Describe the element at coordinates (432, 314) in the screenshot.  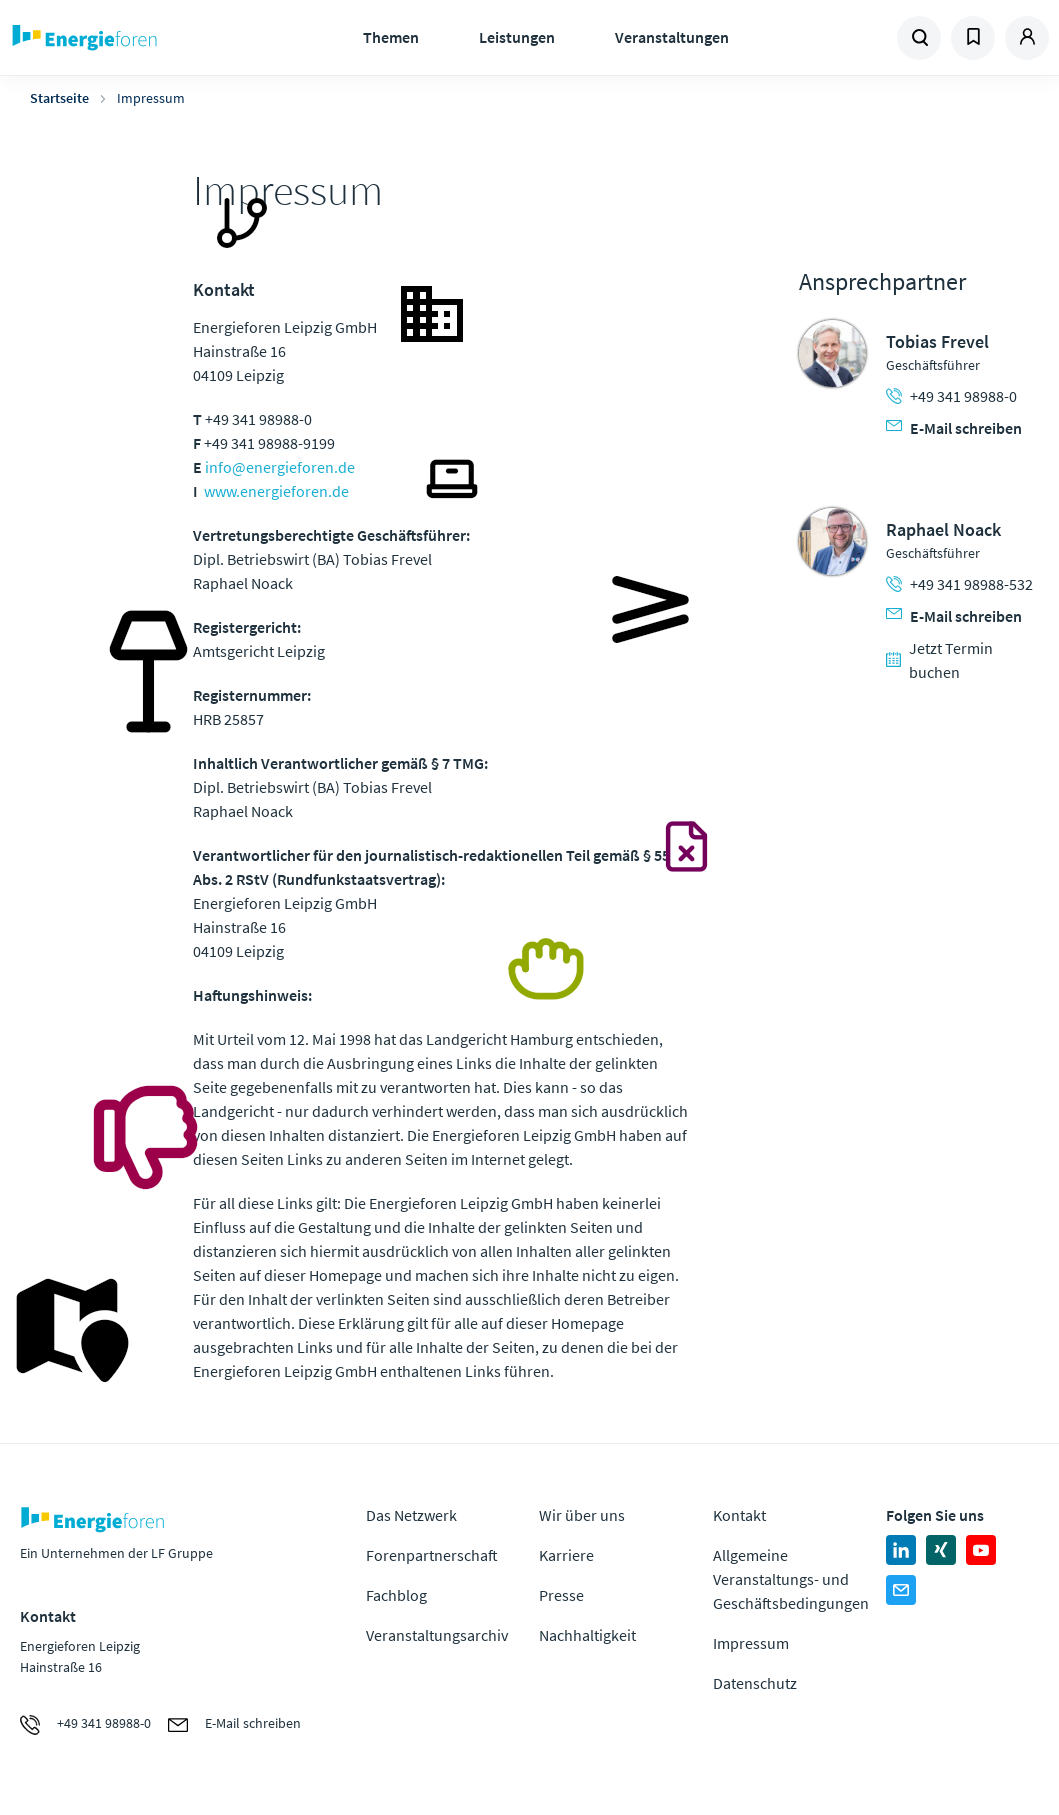
I see `view company or organization profile` at that location.